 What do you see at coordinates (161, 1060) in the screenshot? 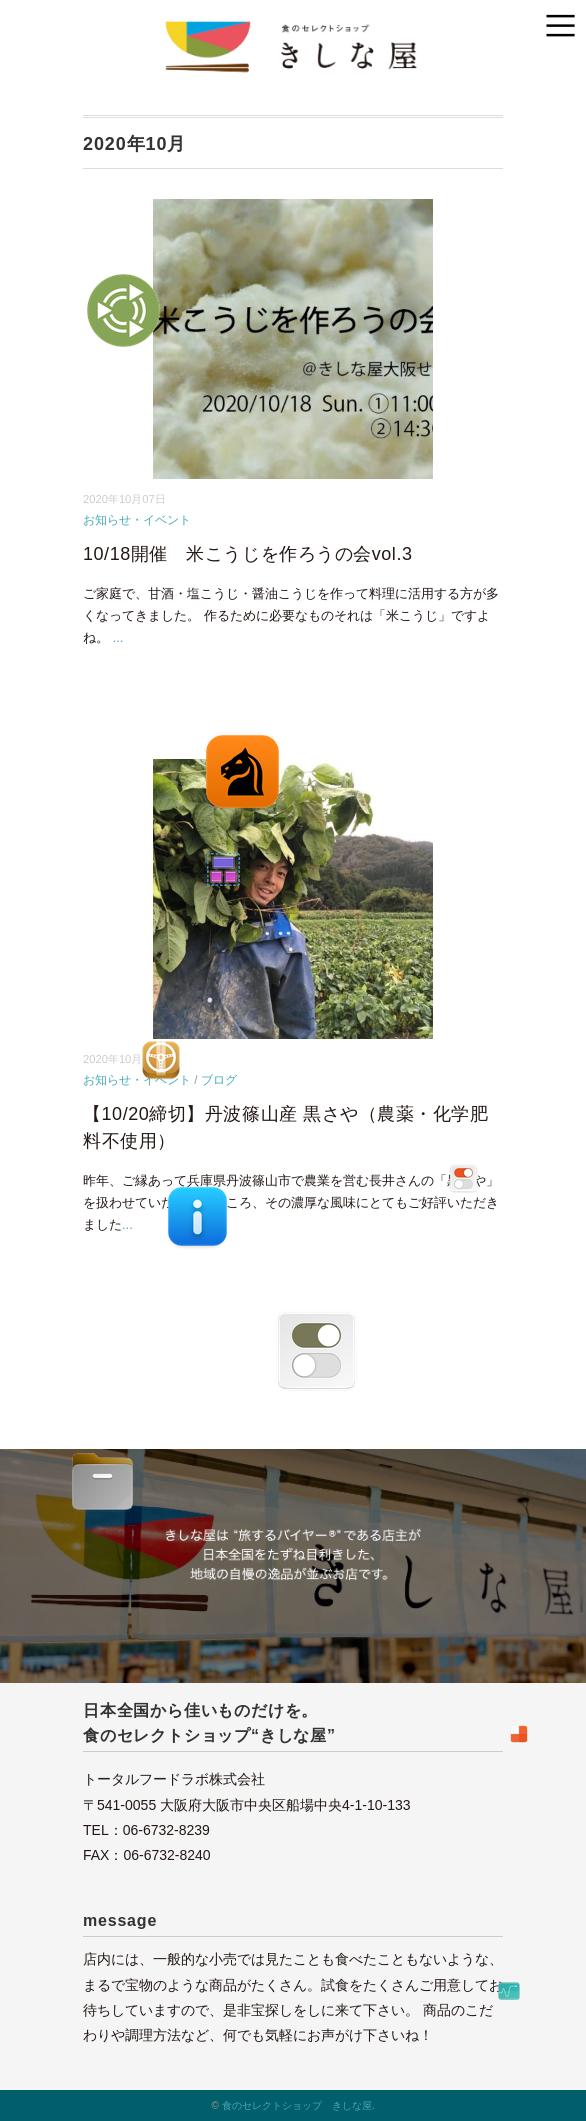
I see `open boxflat racing wheel configuration app` at bounding box center [161, 1060].